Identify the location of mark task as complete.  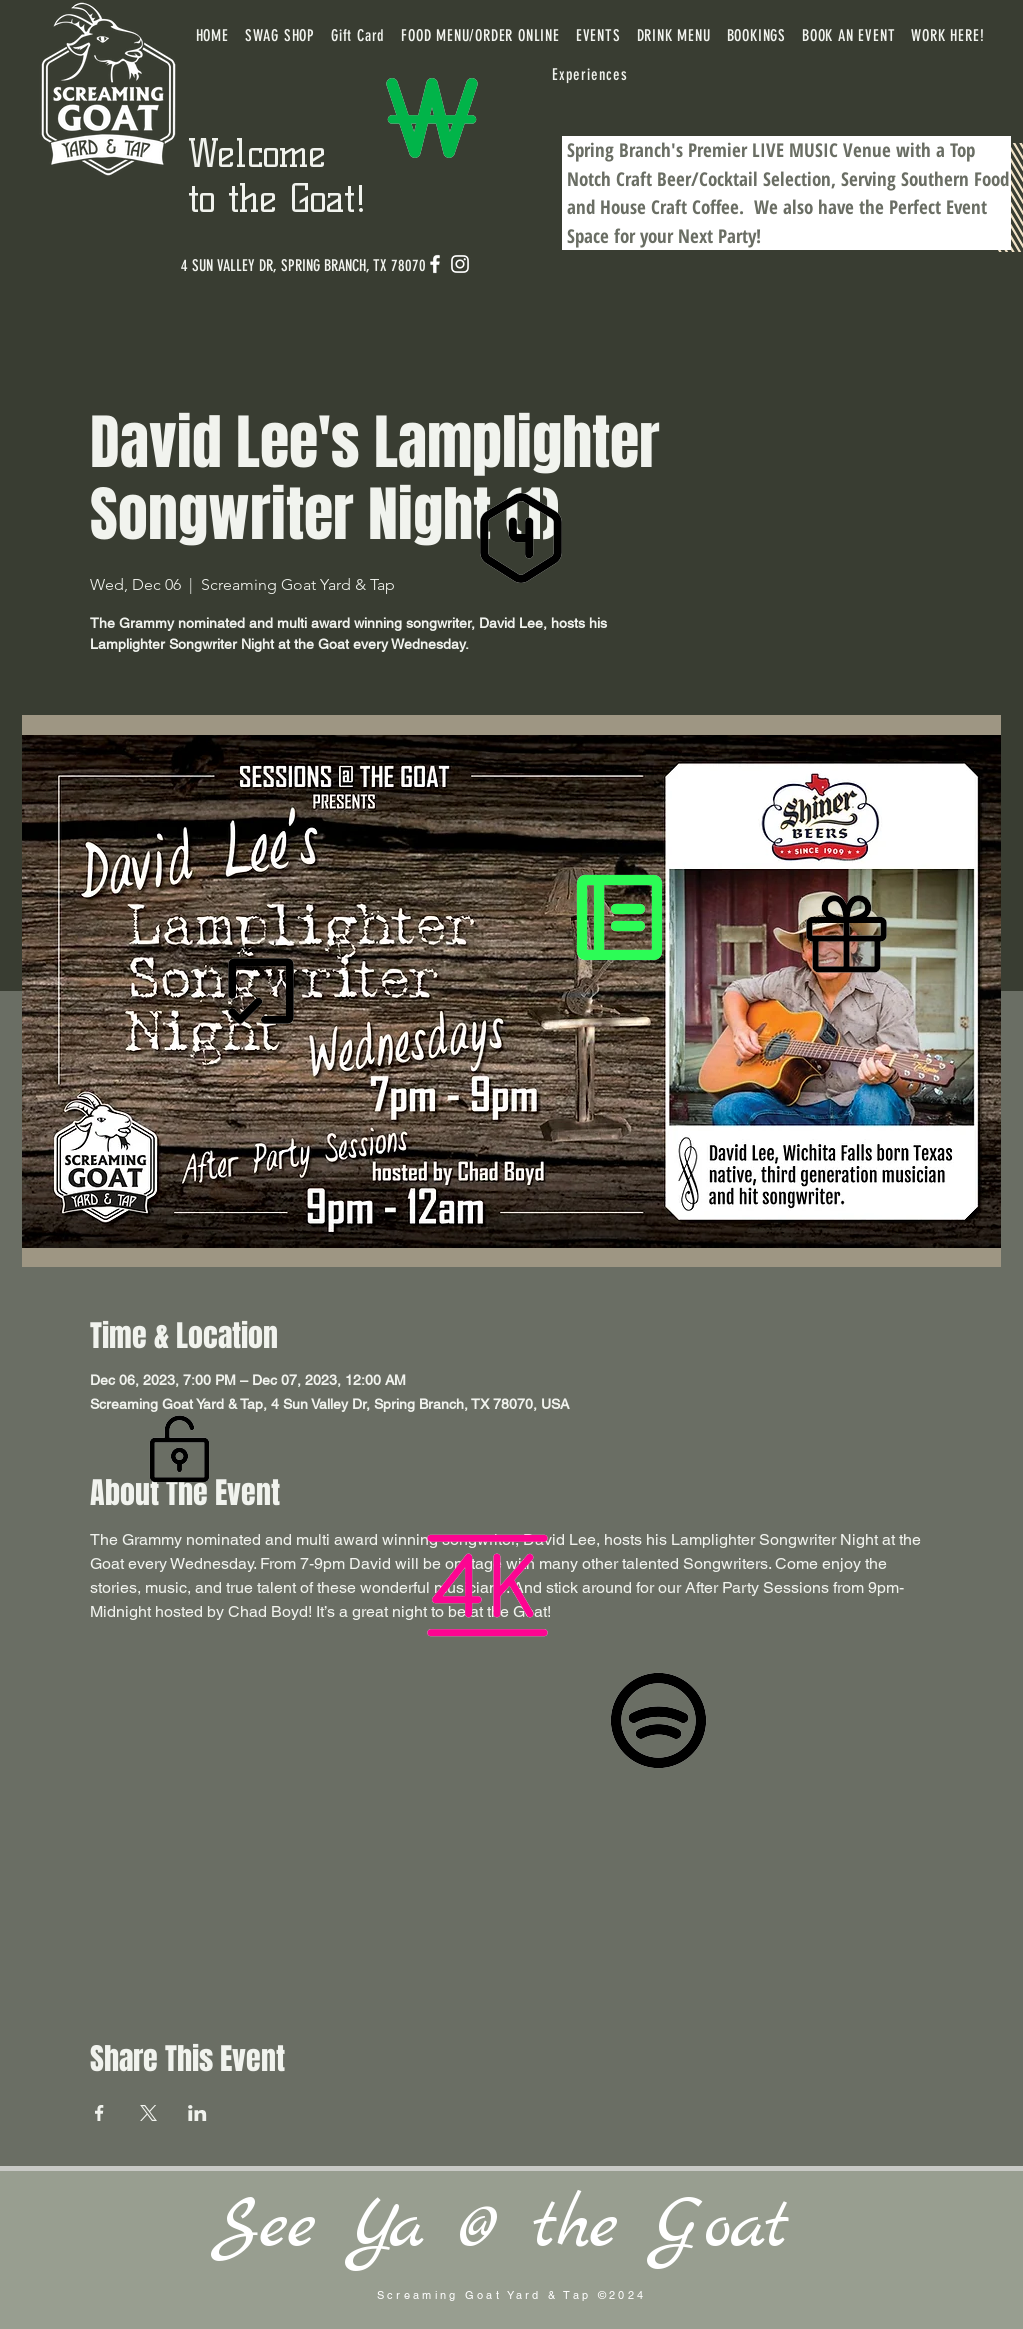
(261, 991).